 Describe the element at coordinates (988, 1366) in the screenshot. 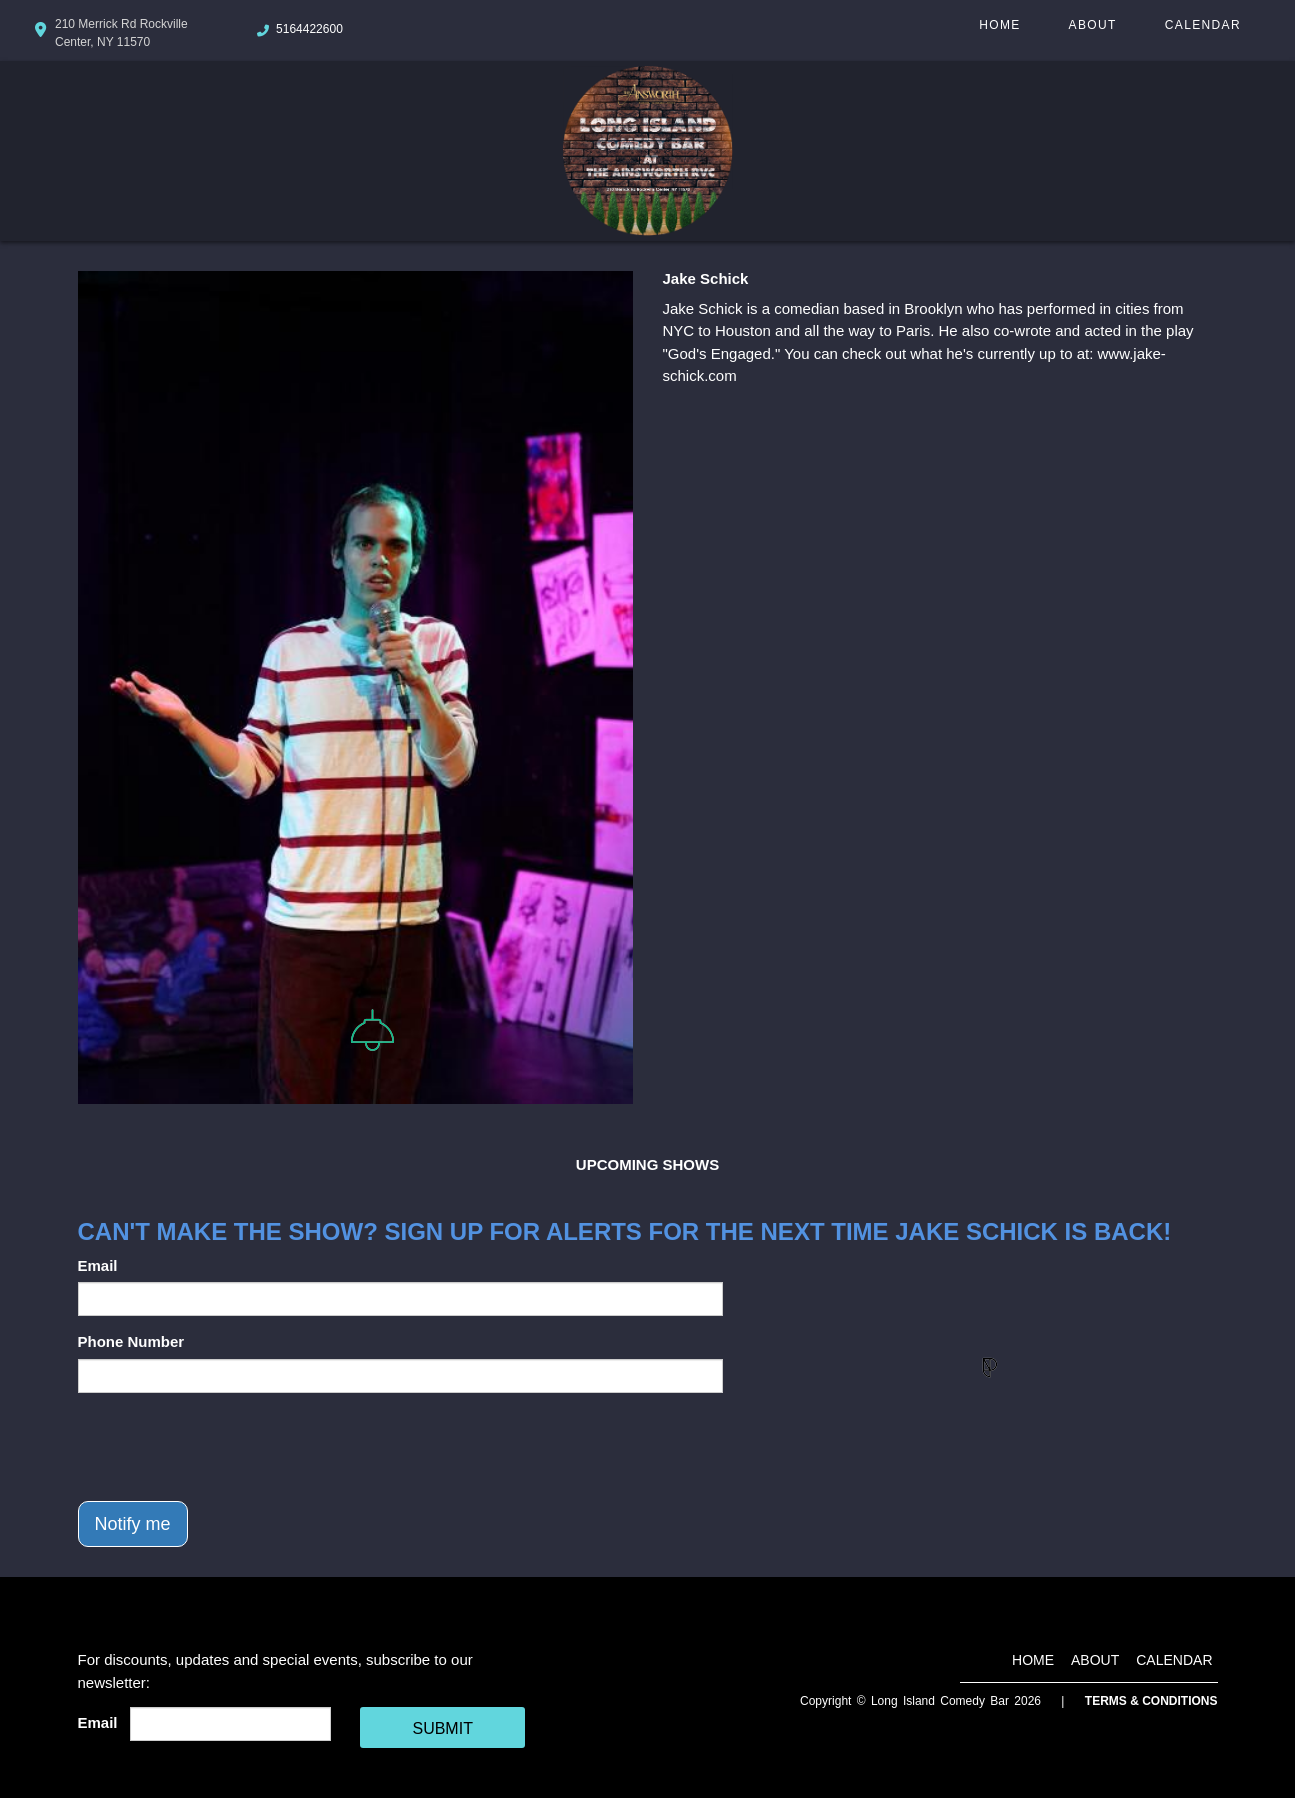

I see `phosphor icons logo` at that location.